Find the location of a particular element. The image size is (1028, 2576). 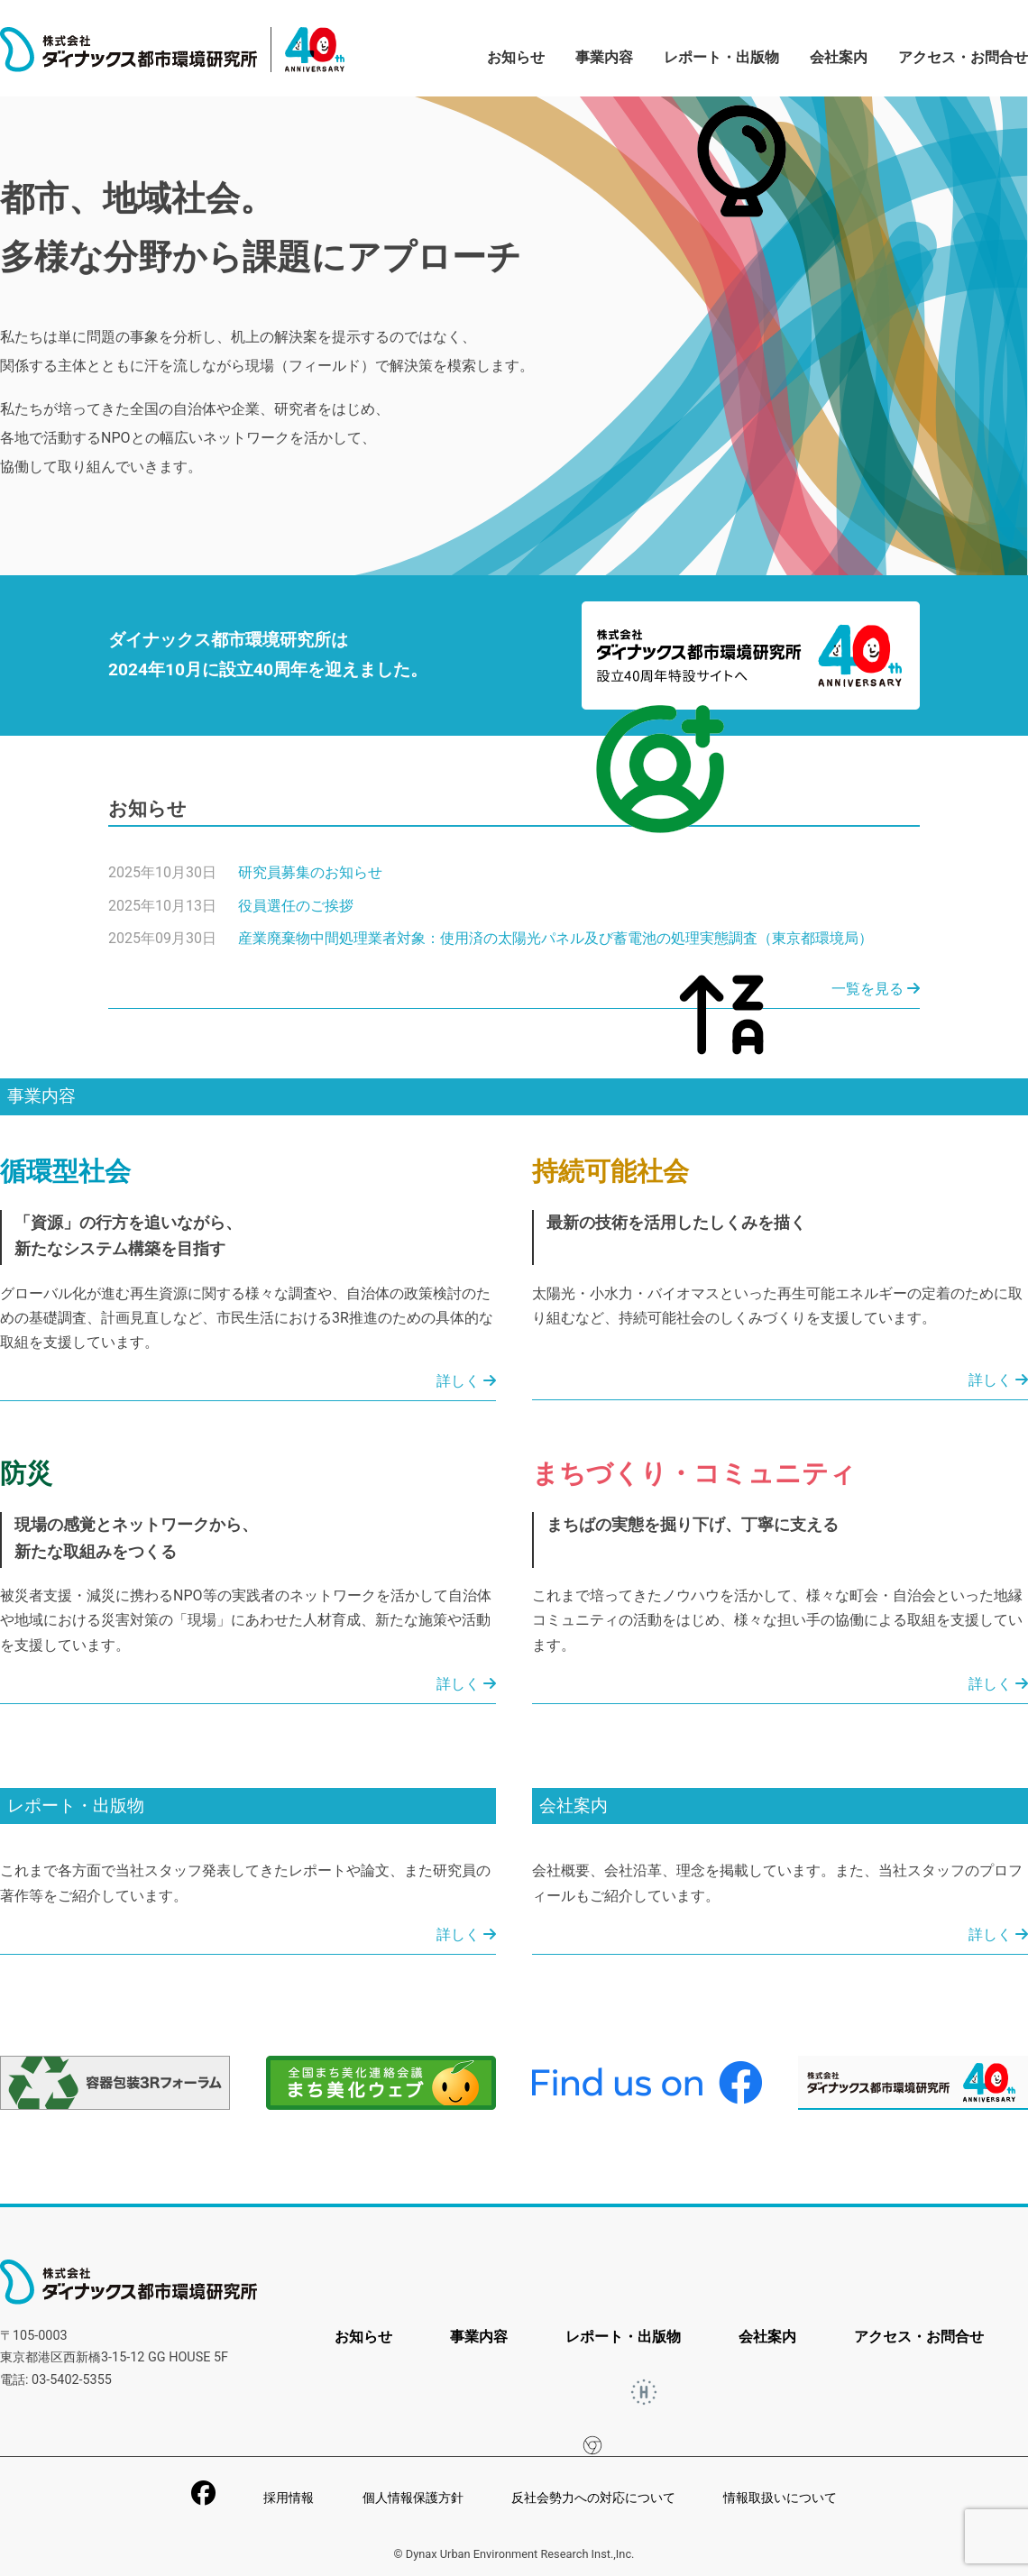

celebrate an event or milestone is located at coordinates (741, 160).